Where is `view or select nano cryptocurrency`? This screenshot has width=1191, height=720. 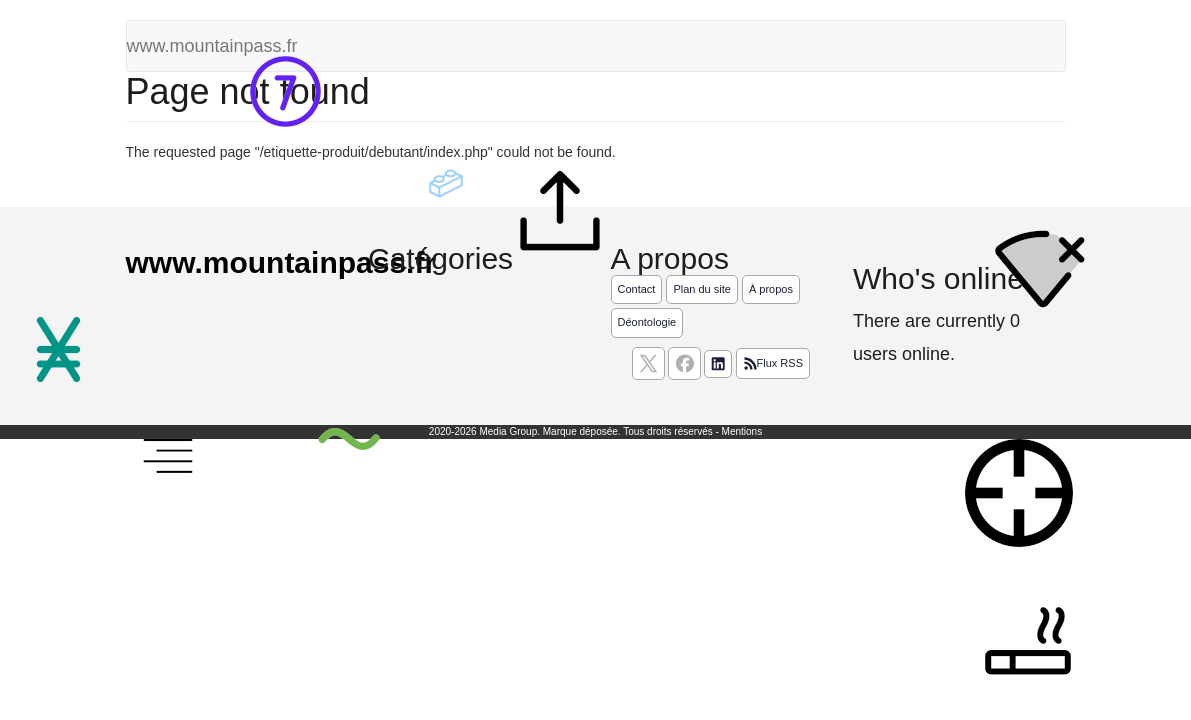
view or select nano cryptocurrency is located at coordinates (58, 349).